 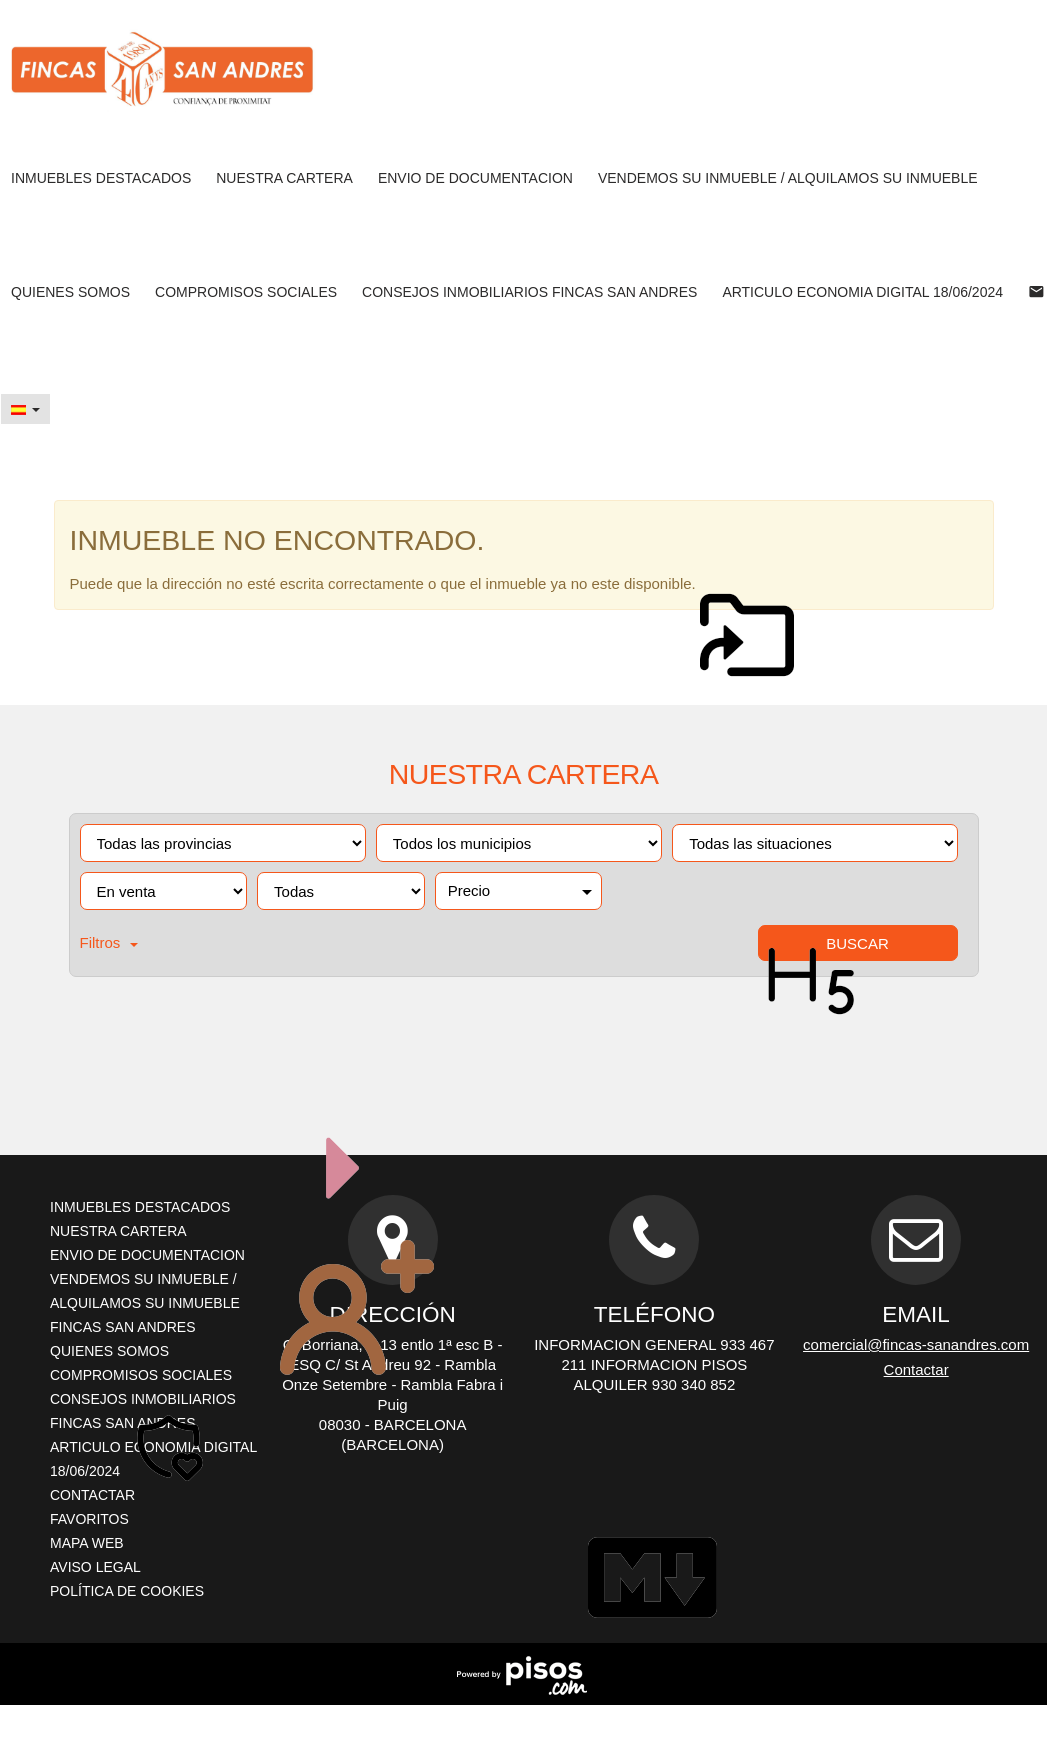 What do you see at coordinates (168, 1446) in the screenshot?
I see `enable health data protection` at bounding box center [168, 1446].